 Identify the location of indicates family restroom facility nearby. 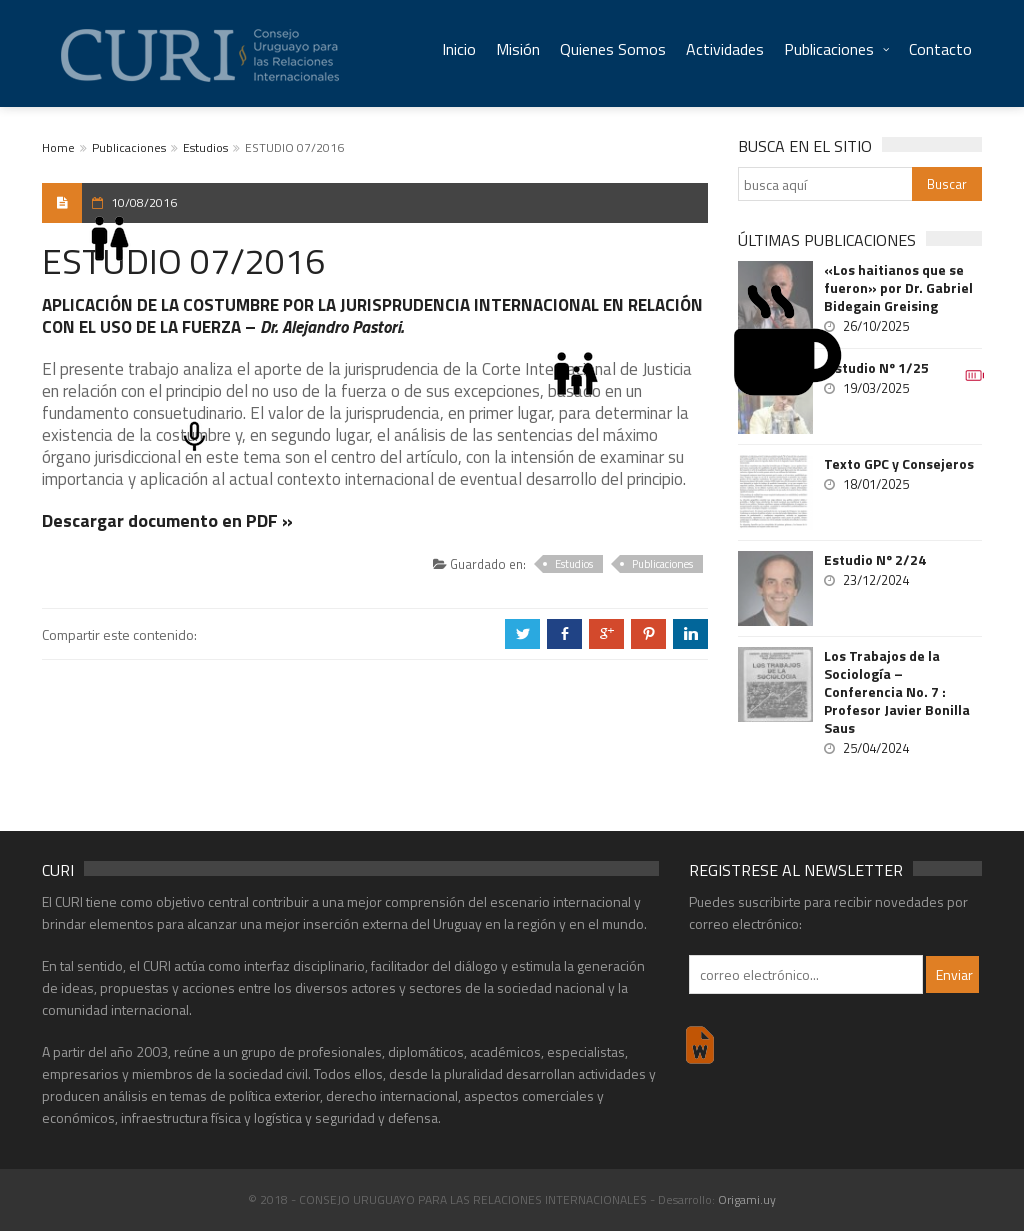
(575, 373).